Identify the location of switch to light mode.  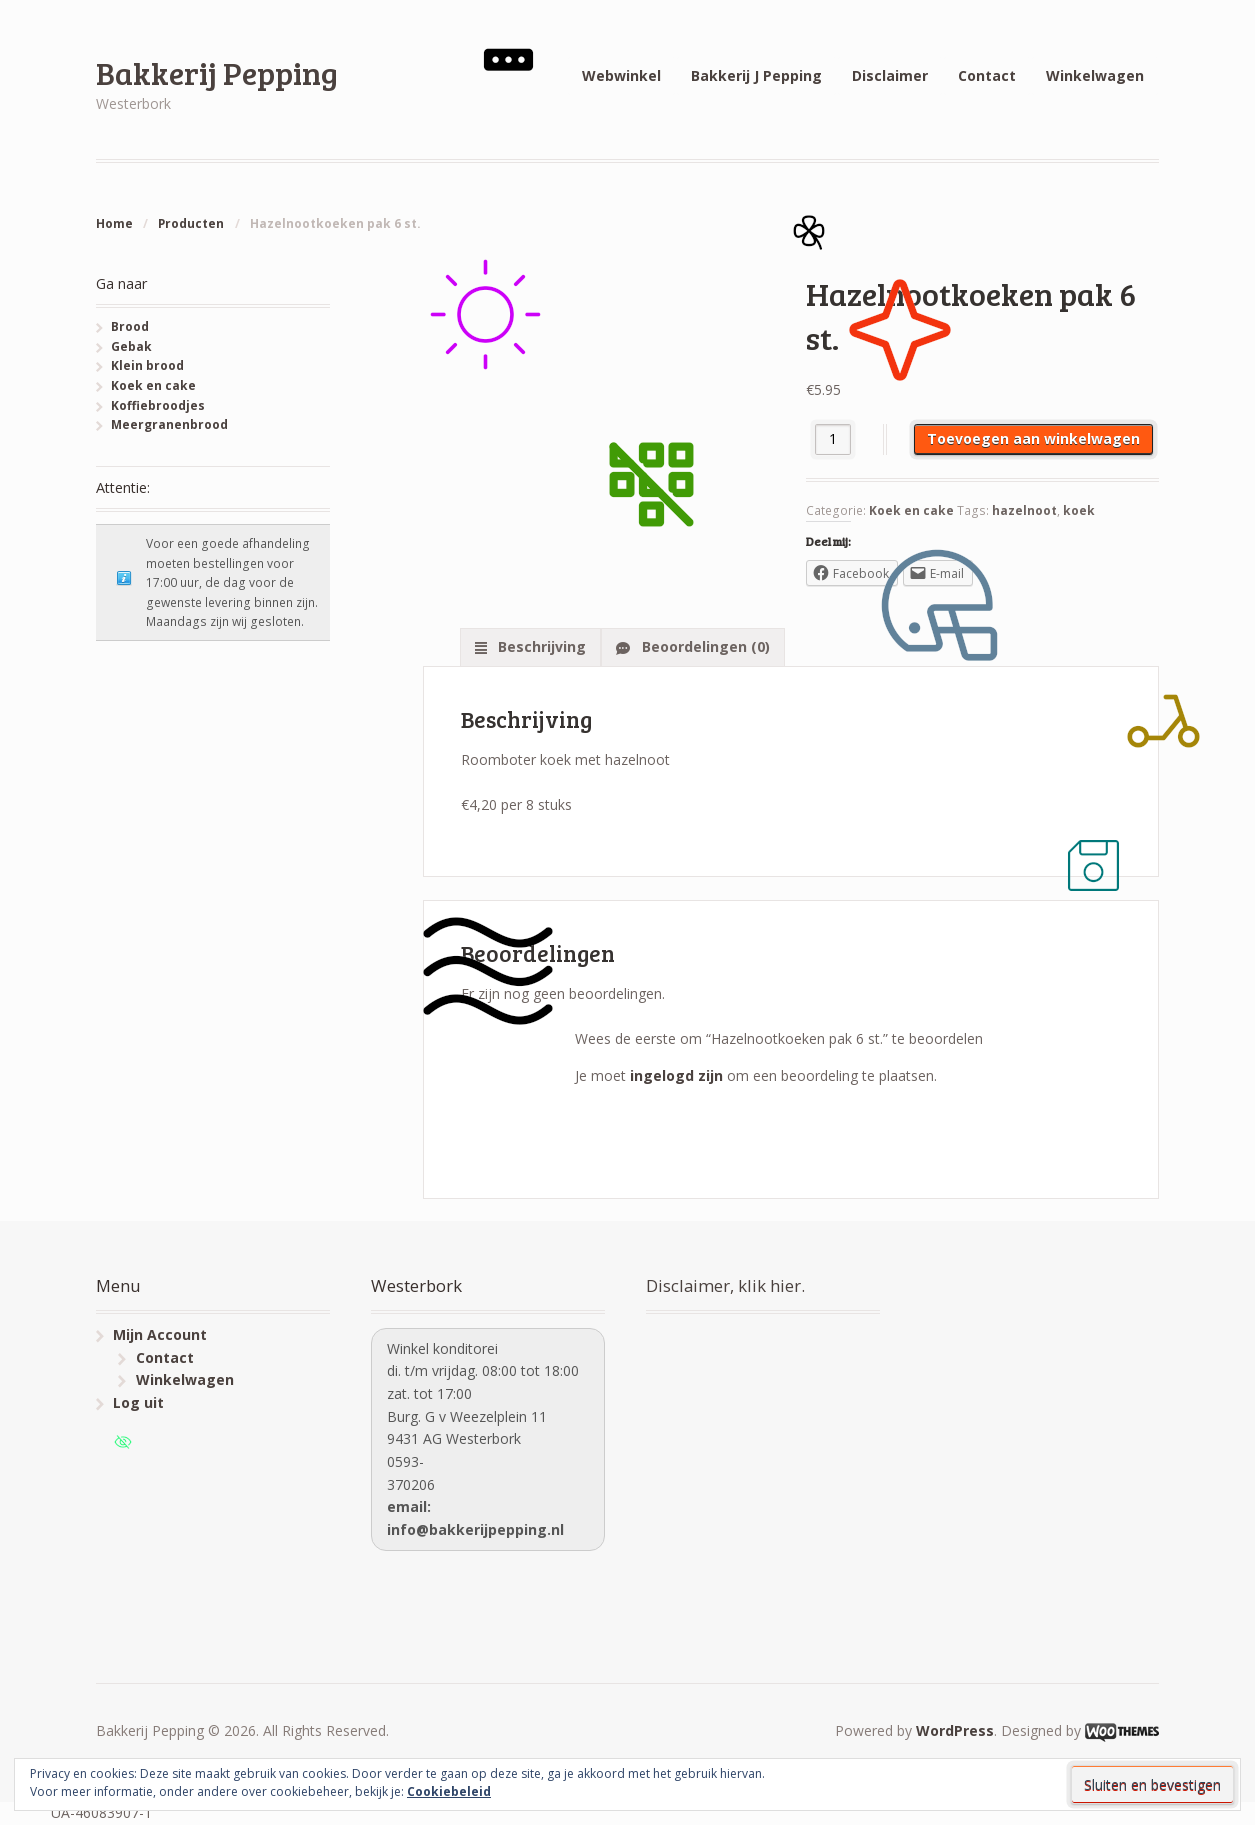
(485, 314).